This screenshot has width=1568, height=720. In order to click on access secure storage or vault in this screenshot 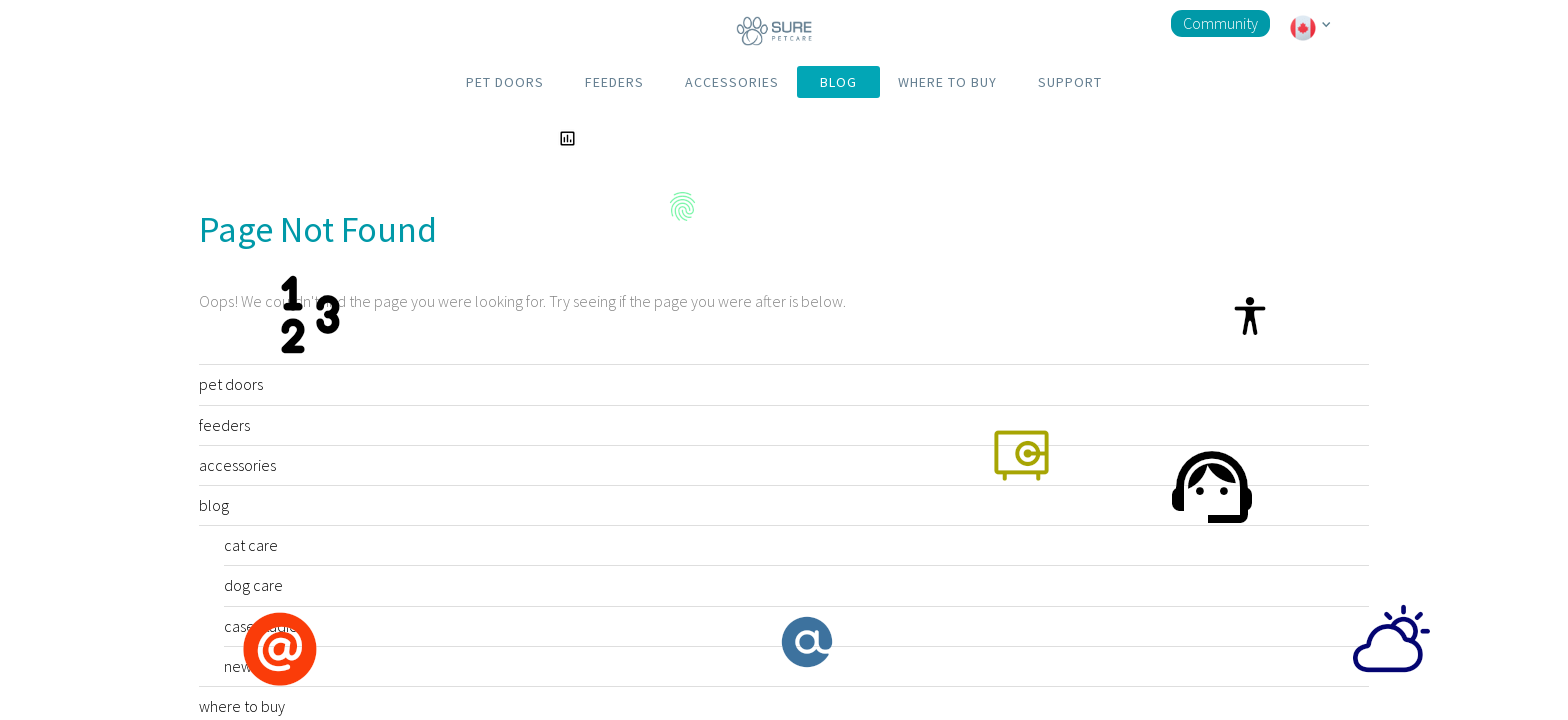, I will do `click(1021, 453)`.